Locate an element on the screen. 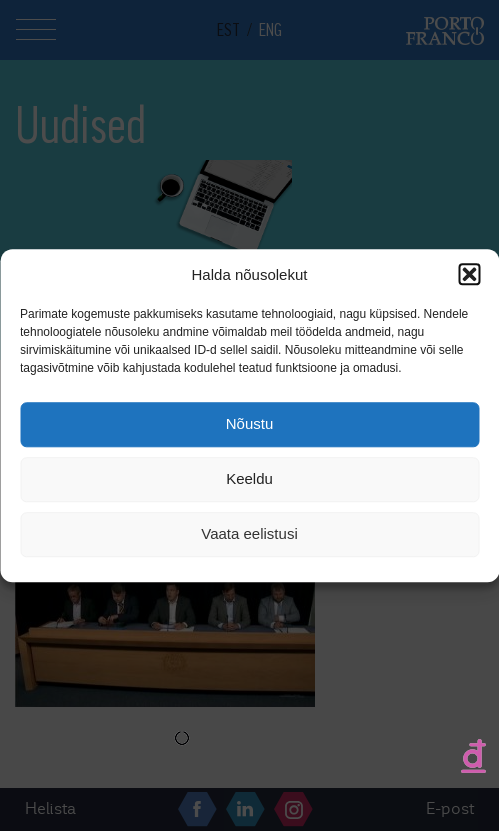  loading or processing in progress is located at coordinates (182, 738).